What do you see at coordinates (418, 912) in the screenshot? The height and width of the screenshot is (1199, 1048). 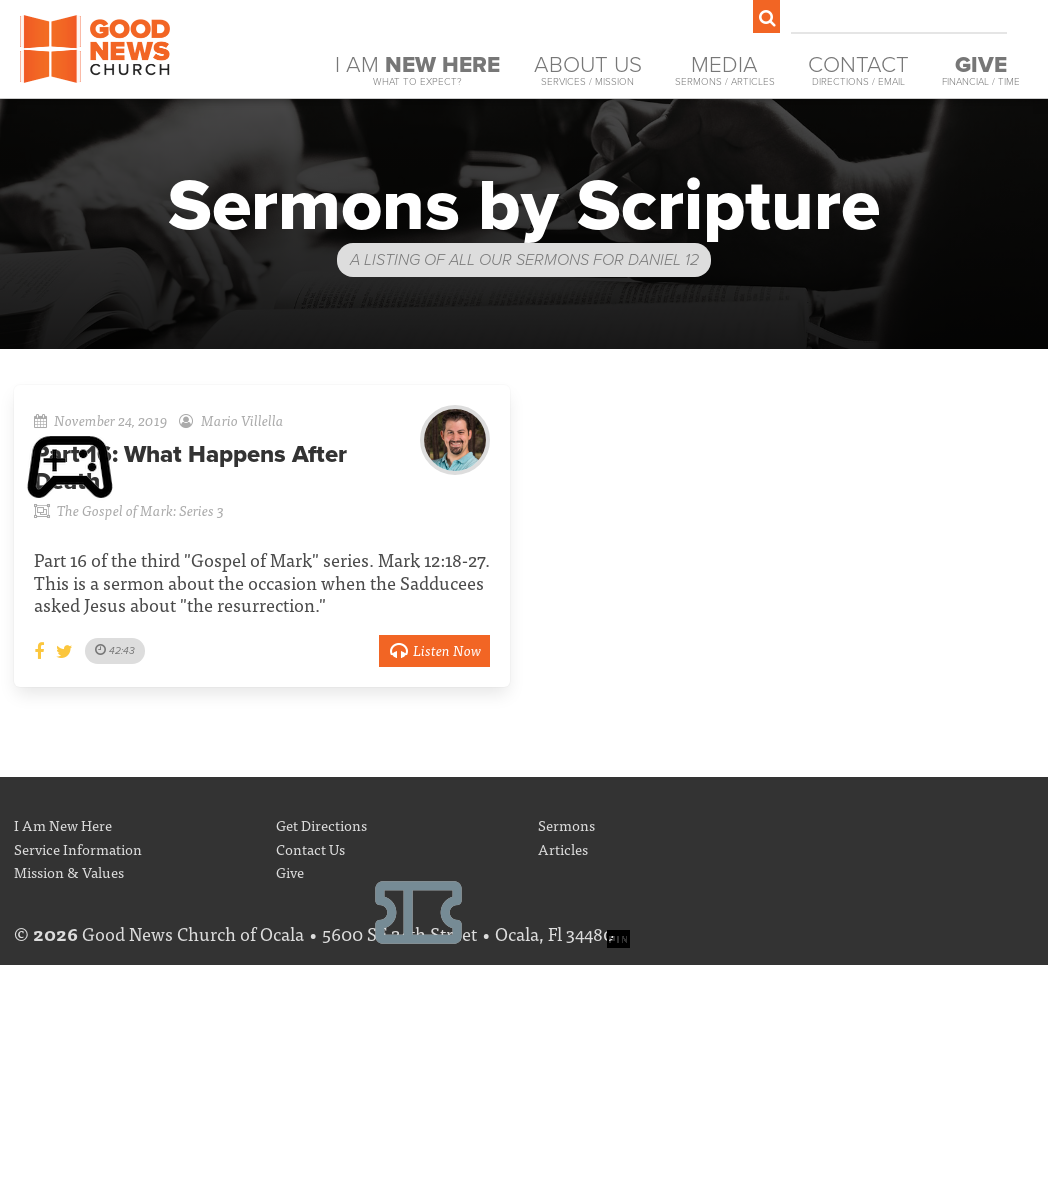 I see `view your tickets or passes` at bounding box center [418, 912].